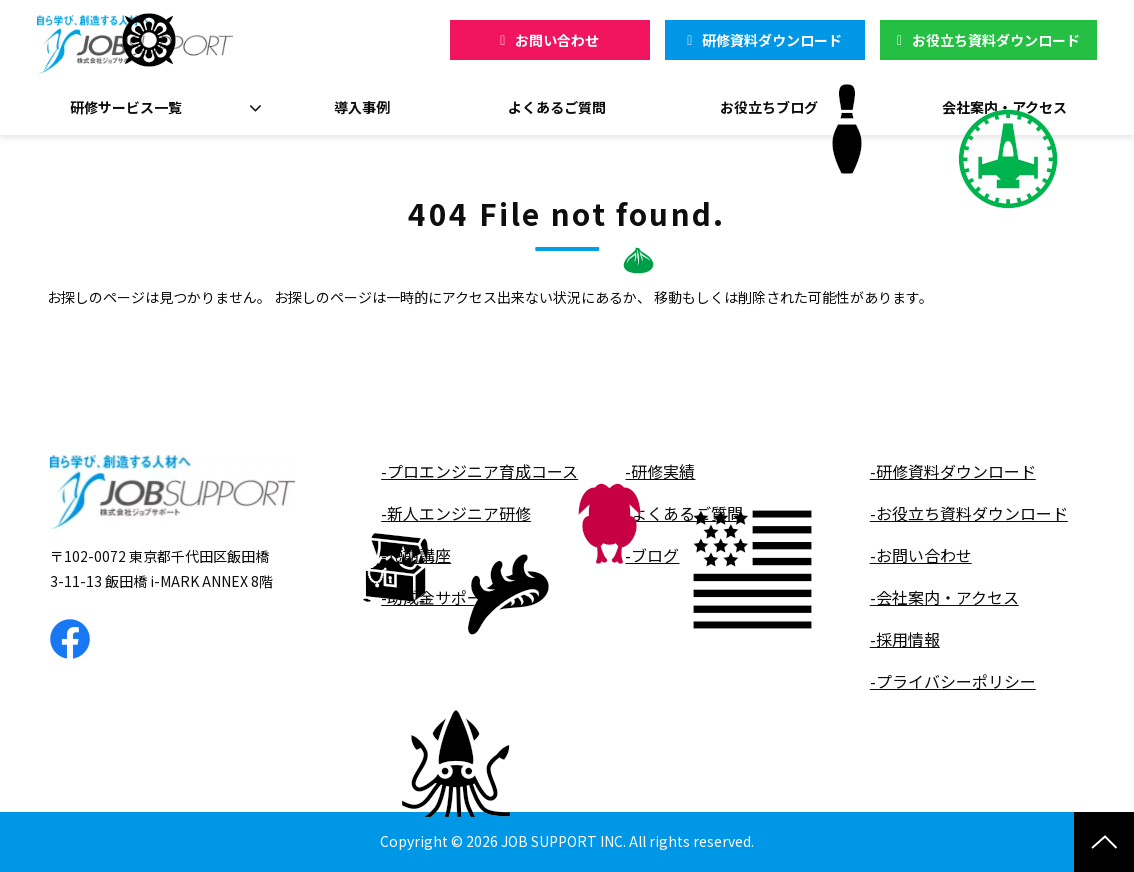 This screenshot has width=1134, height=872. Describe the element at coordinates (638, 260) in the screenshot. I see `select dumpling or bao item in a food game` at that location.